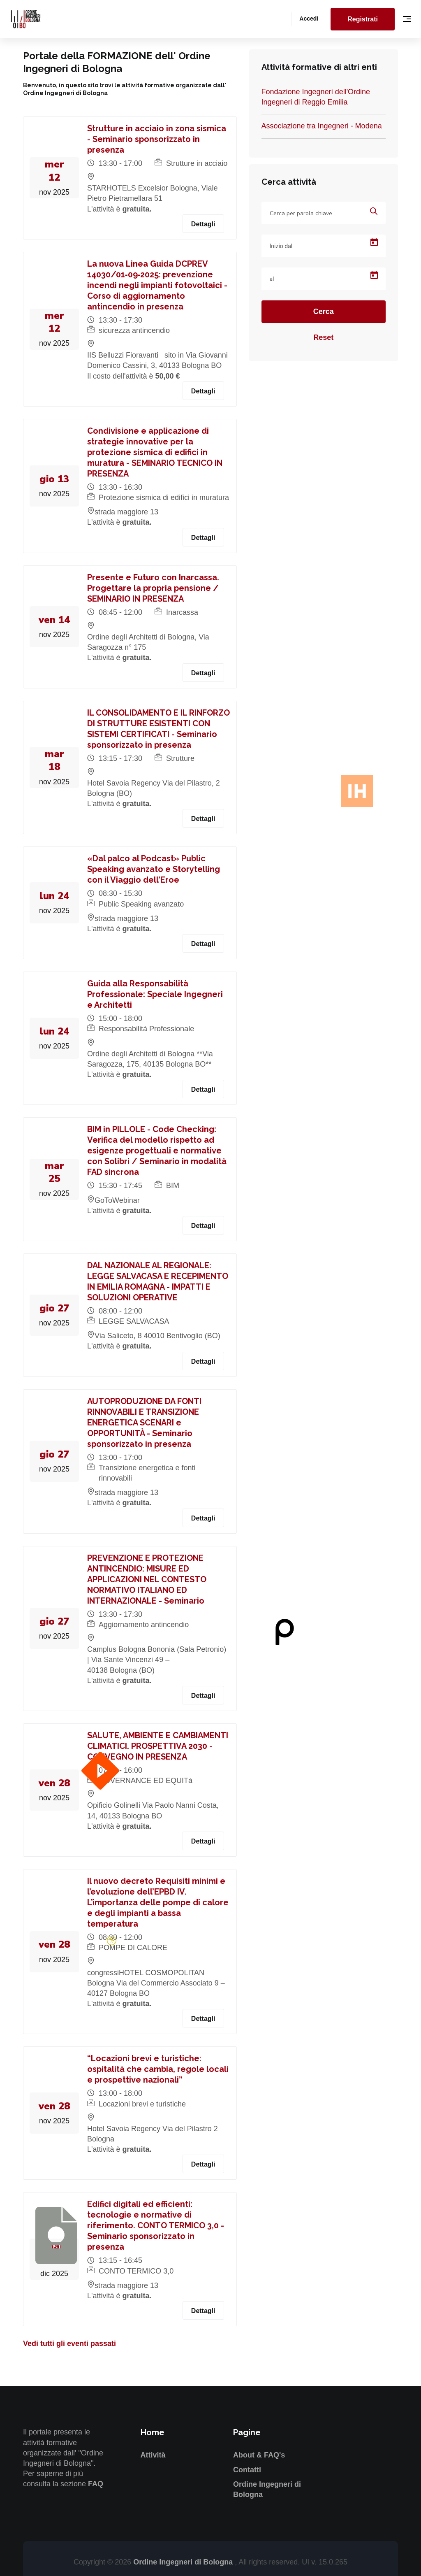  I want to click on WPExplorer logo - a WordPress themes and resources website, so click(111, 1940).